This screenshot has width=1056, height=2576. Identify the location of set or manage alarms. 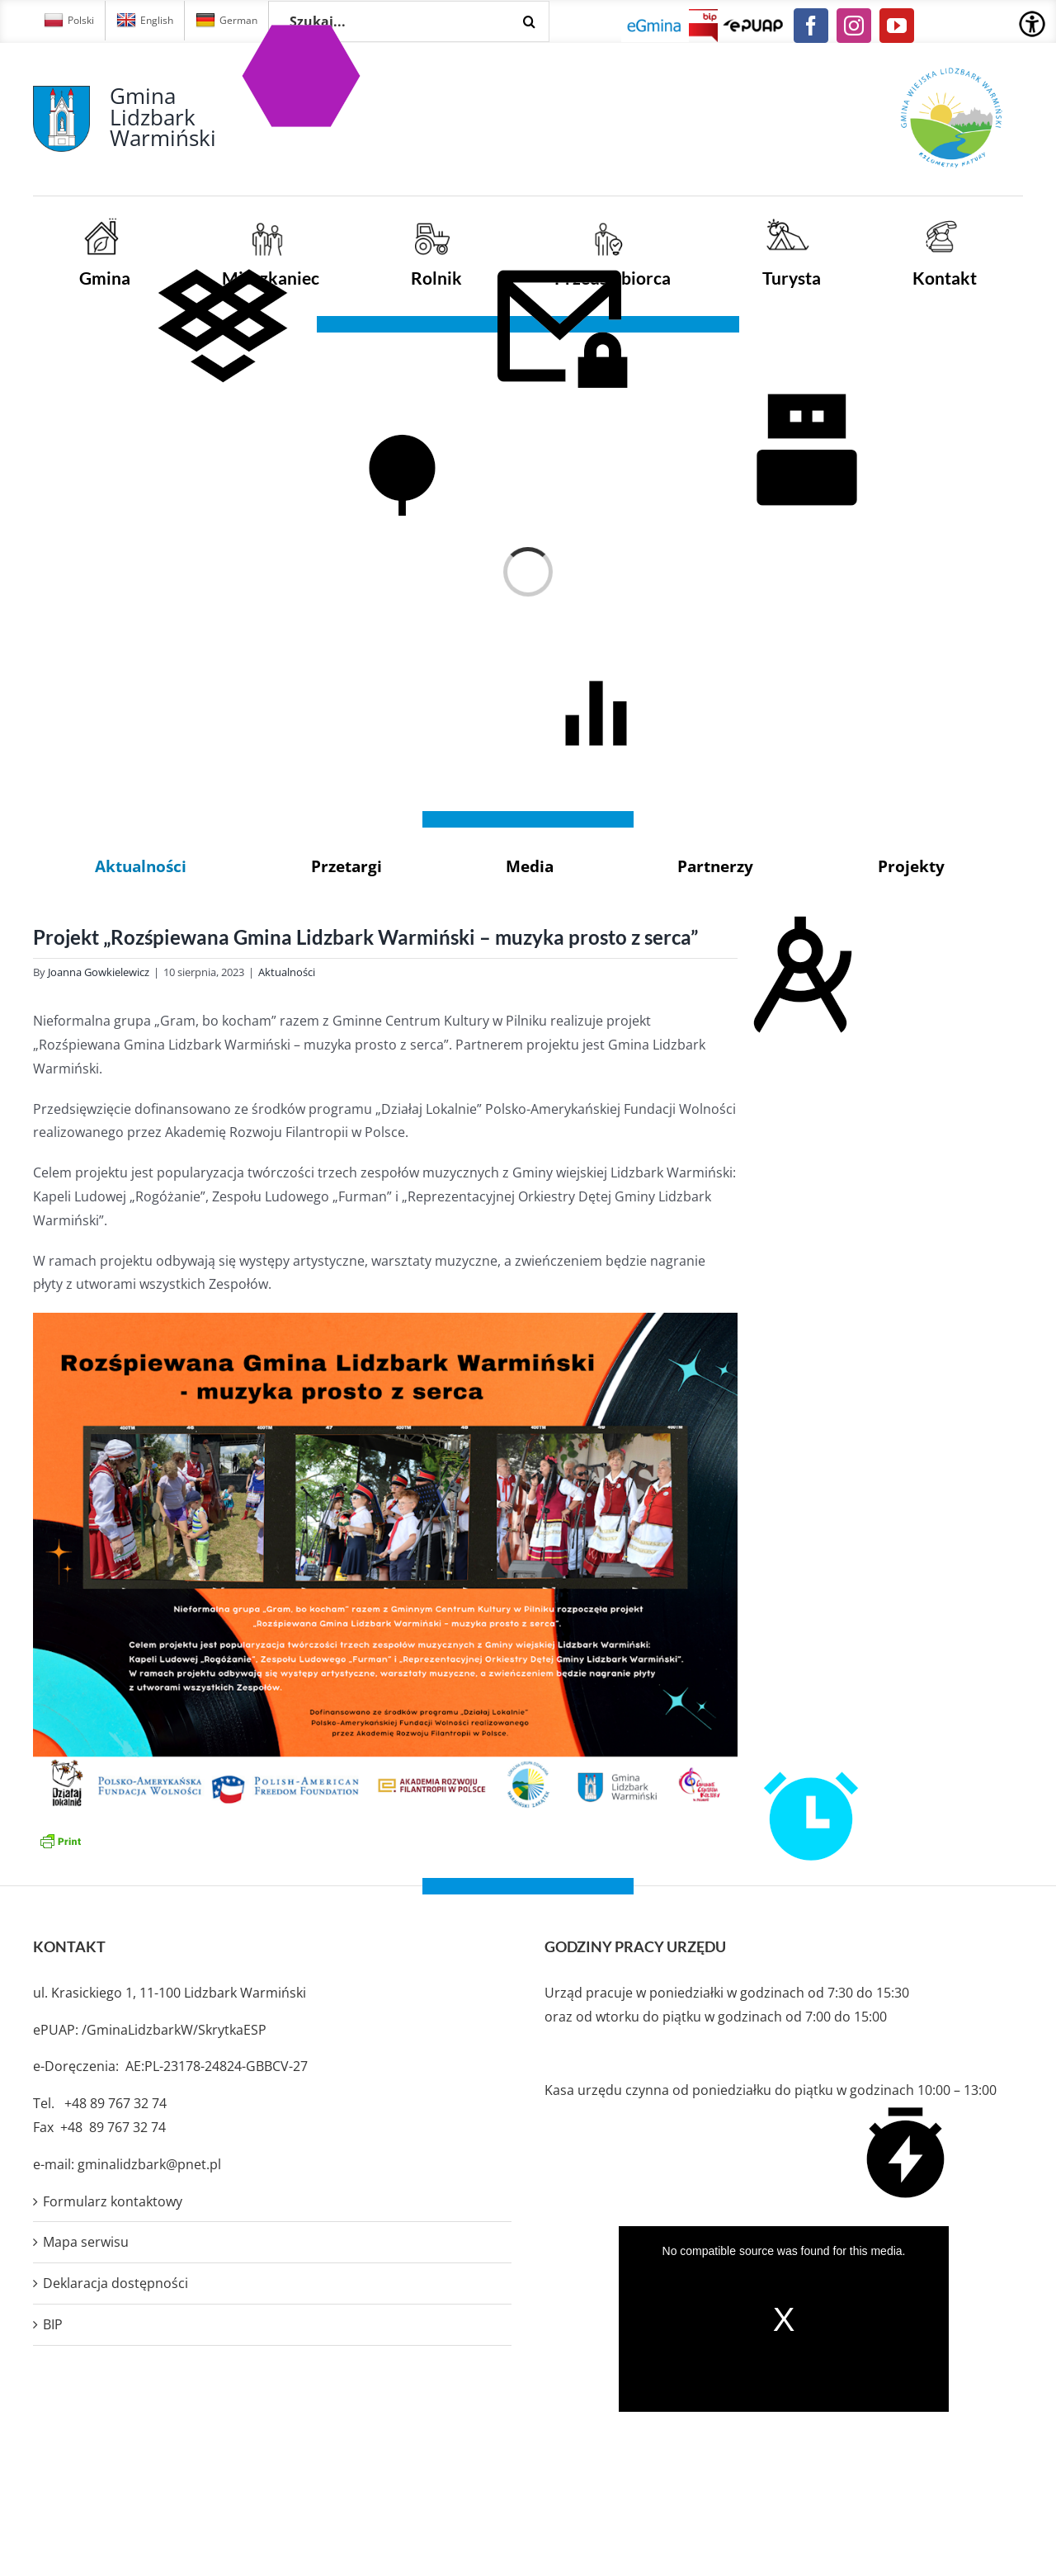
(811, 1814).